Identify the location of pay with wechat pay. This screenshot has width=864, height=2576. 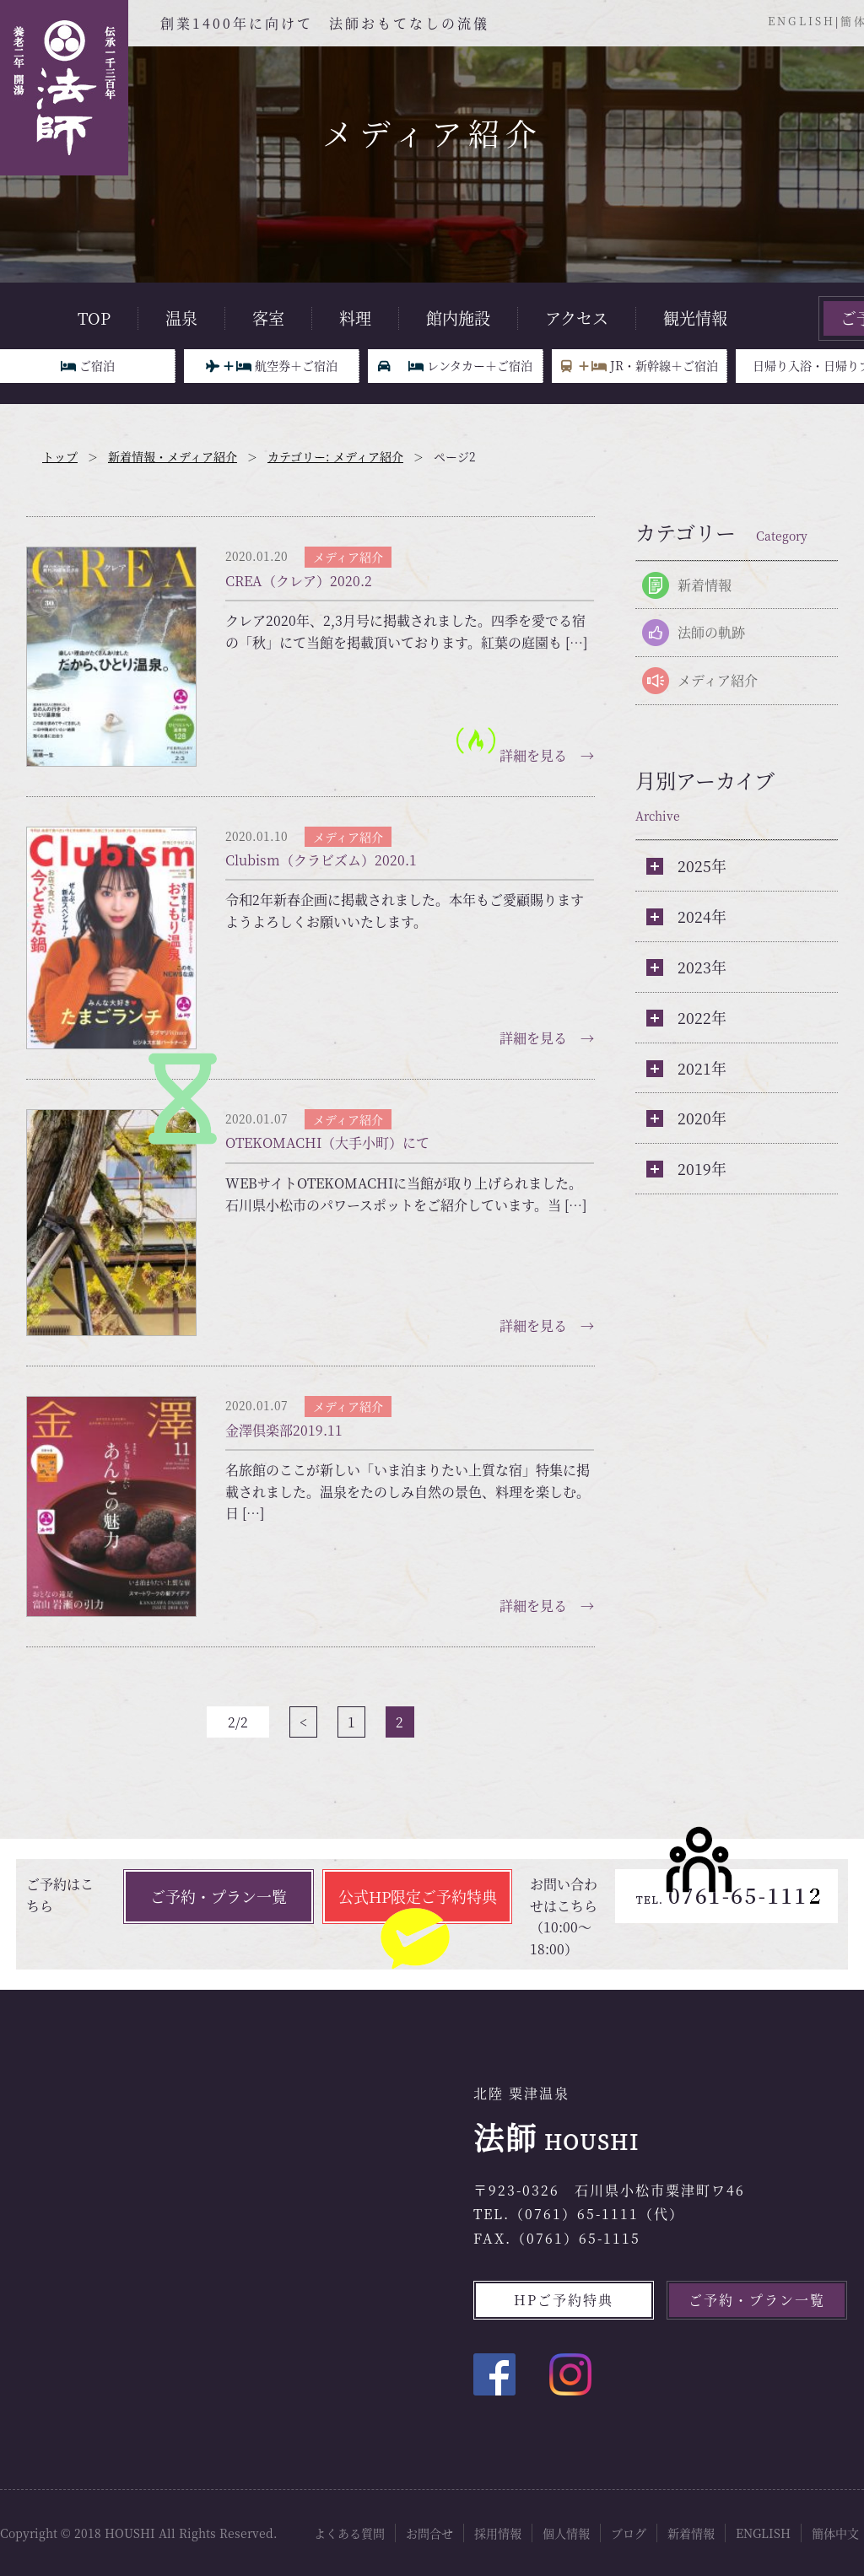
(415, 1937).